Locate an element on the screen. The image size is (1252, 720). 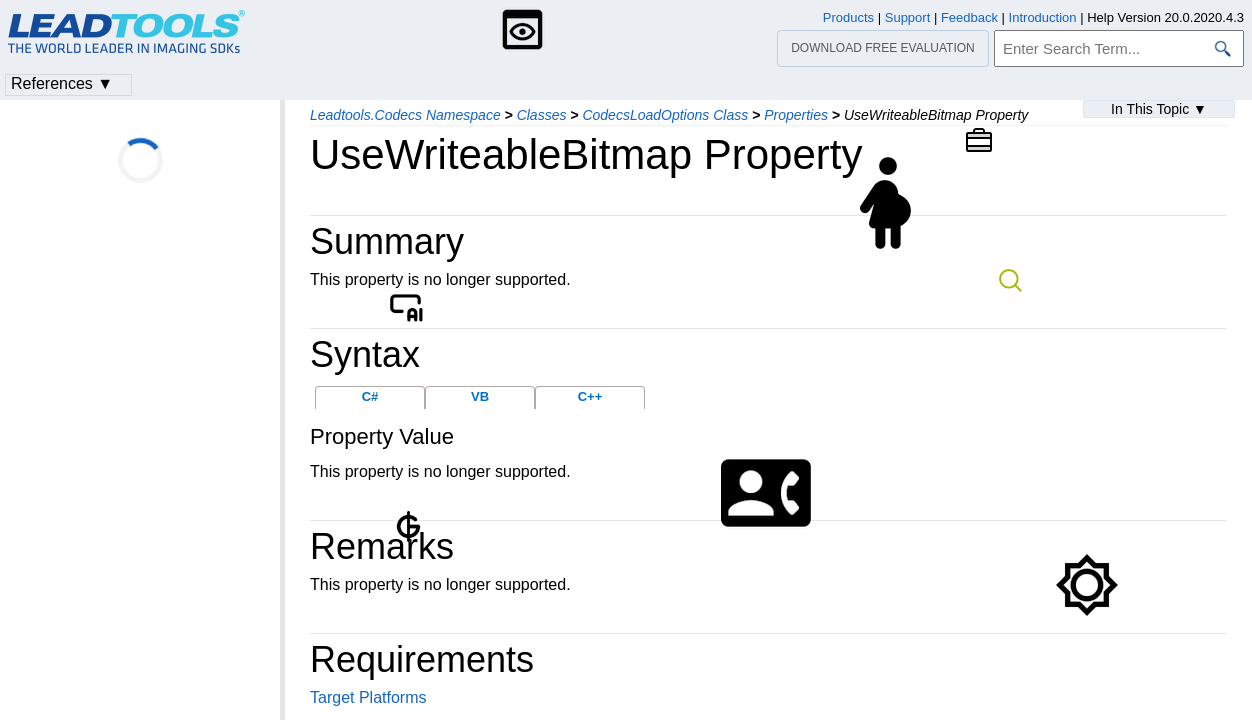
indicates pregnancy-related content or services is located at coordinates (888, 203).